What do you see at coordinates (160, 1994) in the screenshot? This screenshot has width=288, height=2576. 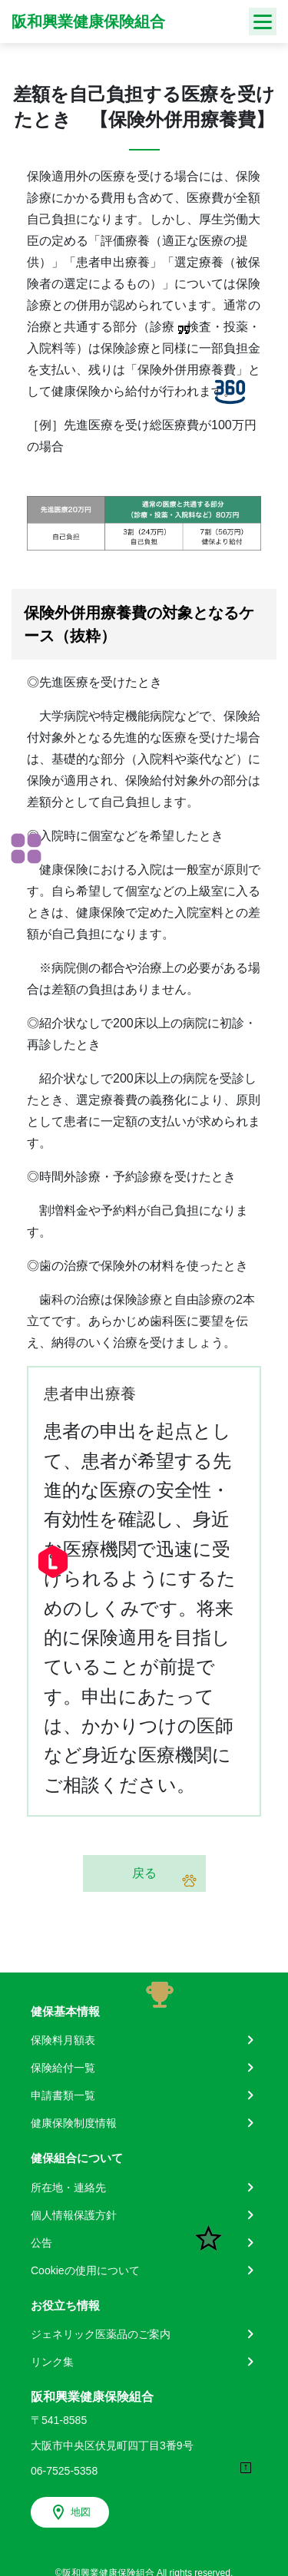 I see `view achievements or awards` at bounding box center [160, 1994].